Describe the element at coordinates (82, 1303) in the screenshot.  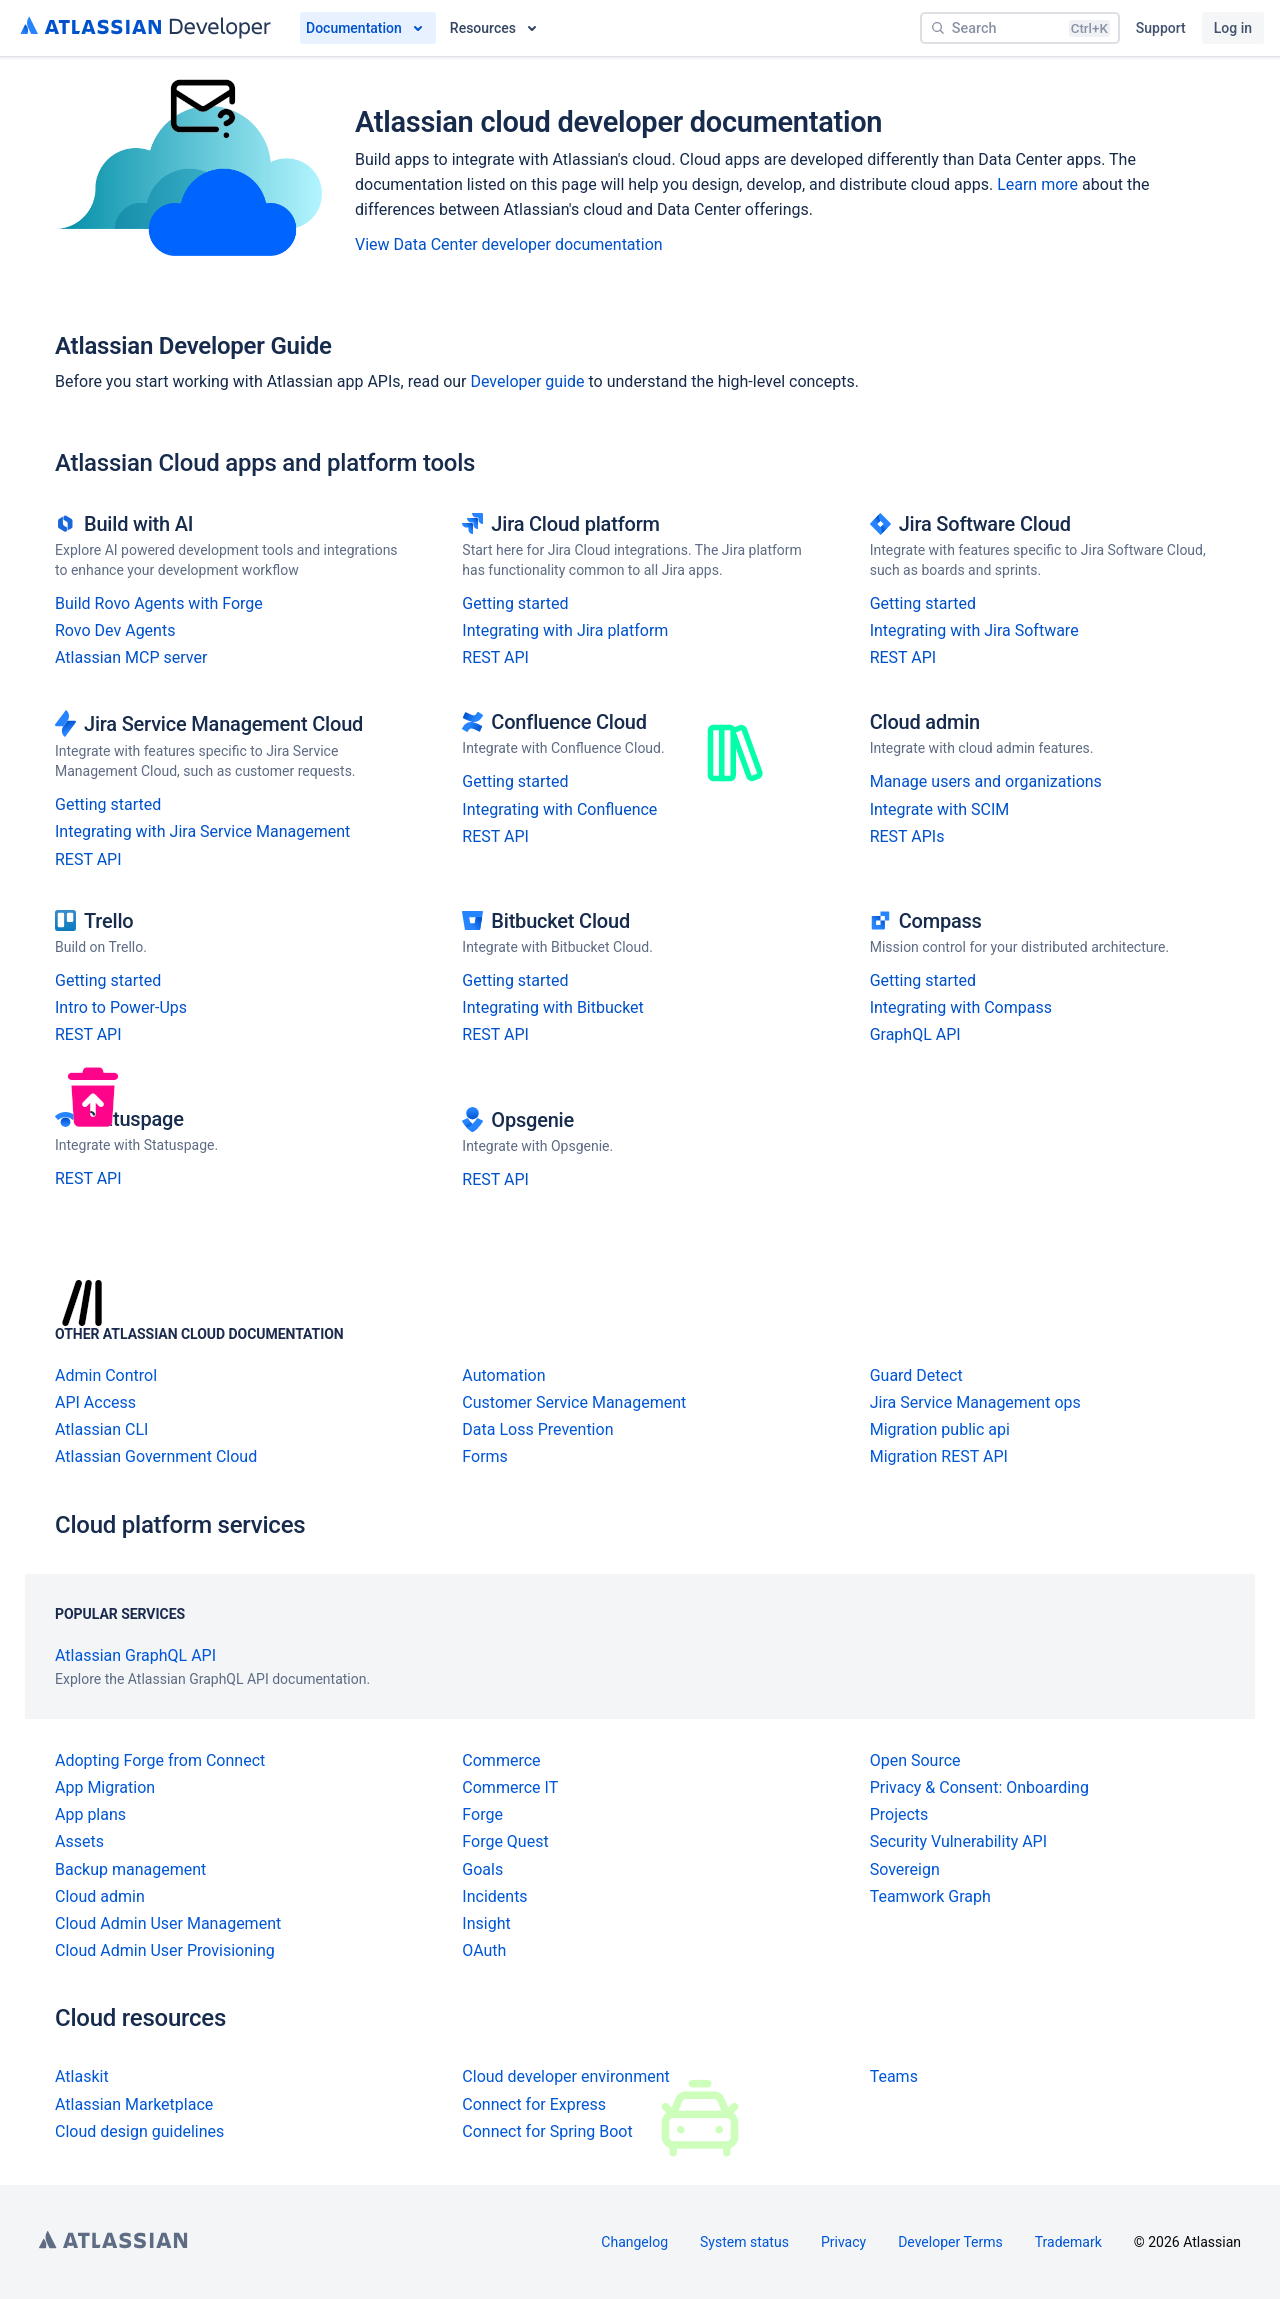
I see `indicates a stack of leaning books or documents` at that location.